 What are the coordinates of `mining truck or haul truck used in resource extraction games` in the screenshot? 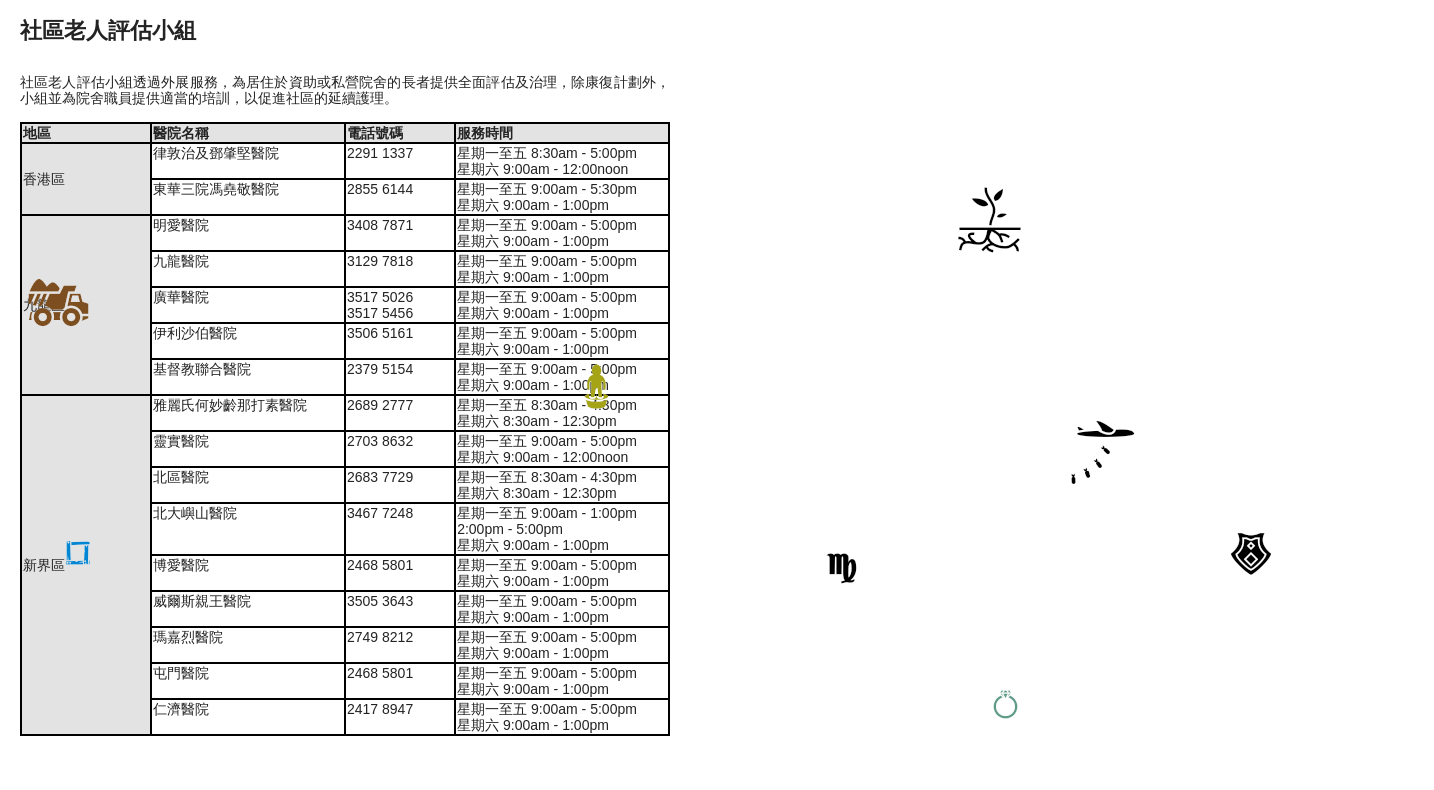 It's located at (58, 302).